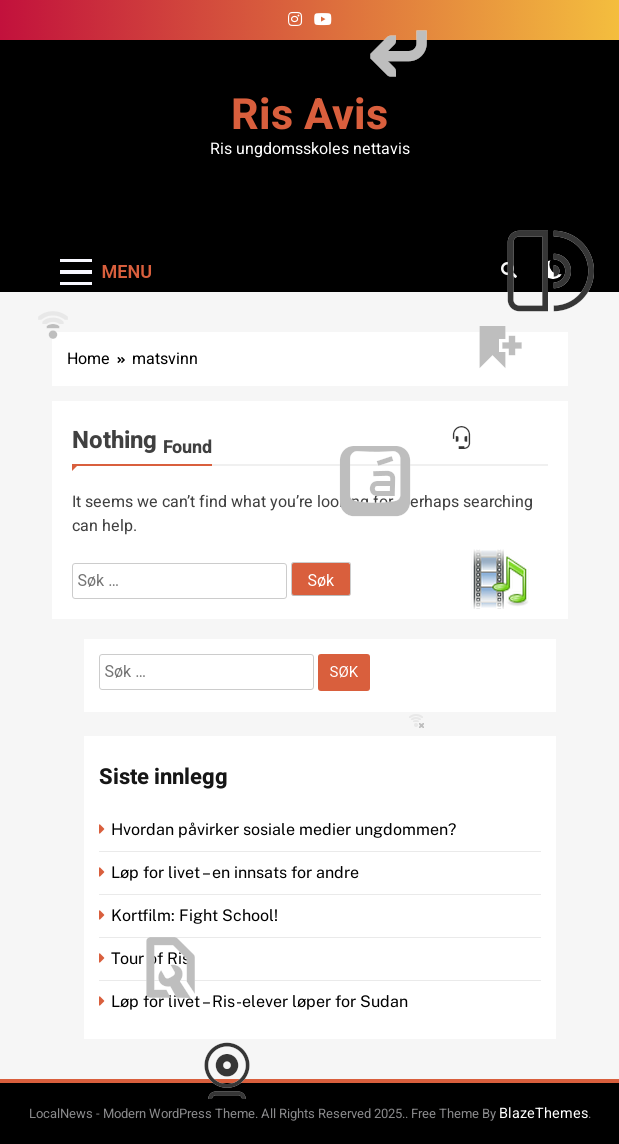  Describe the element at coordinates (500, 579) in the screenshot. I see `open multimedia applications` at that location.